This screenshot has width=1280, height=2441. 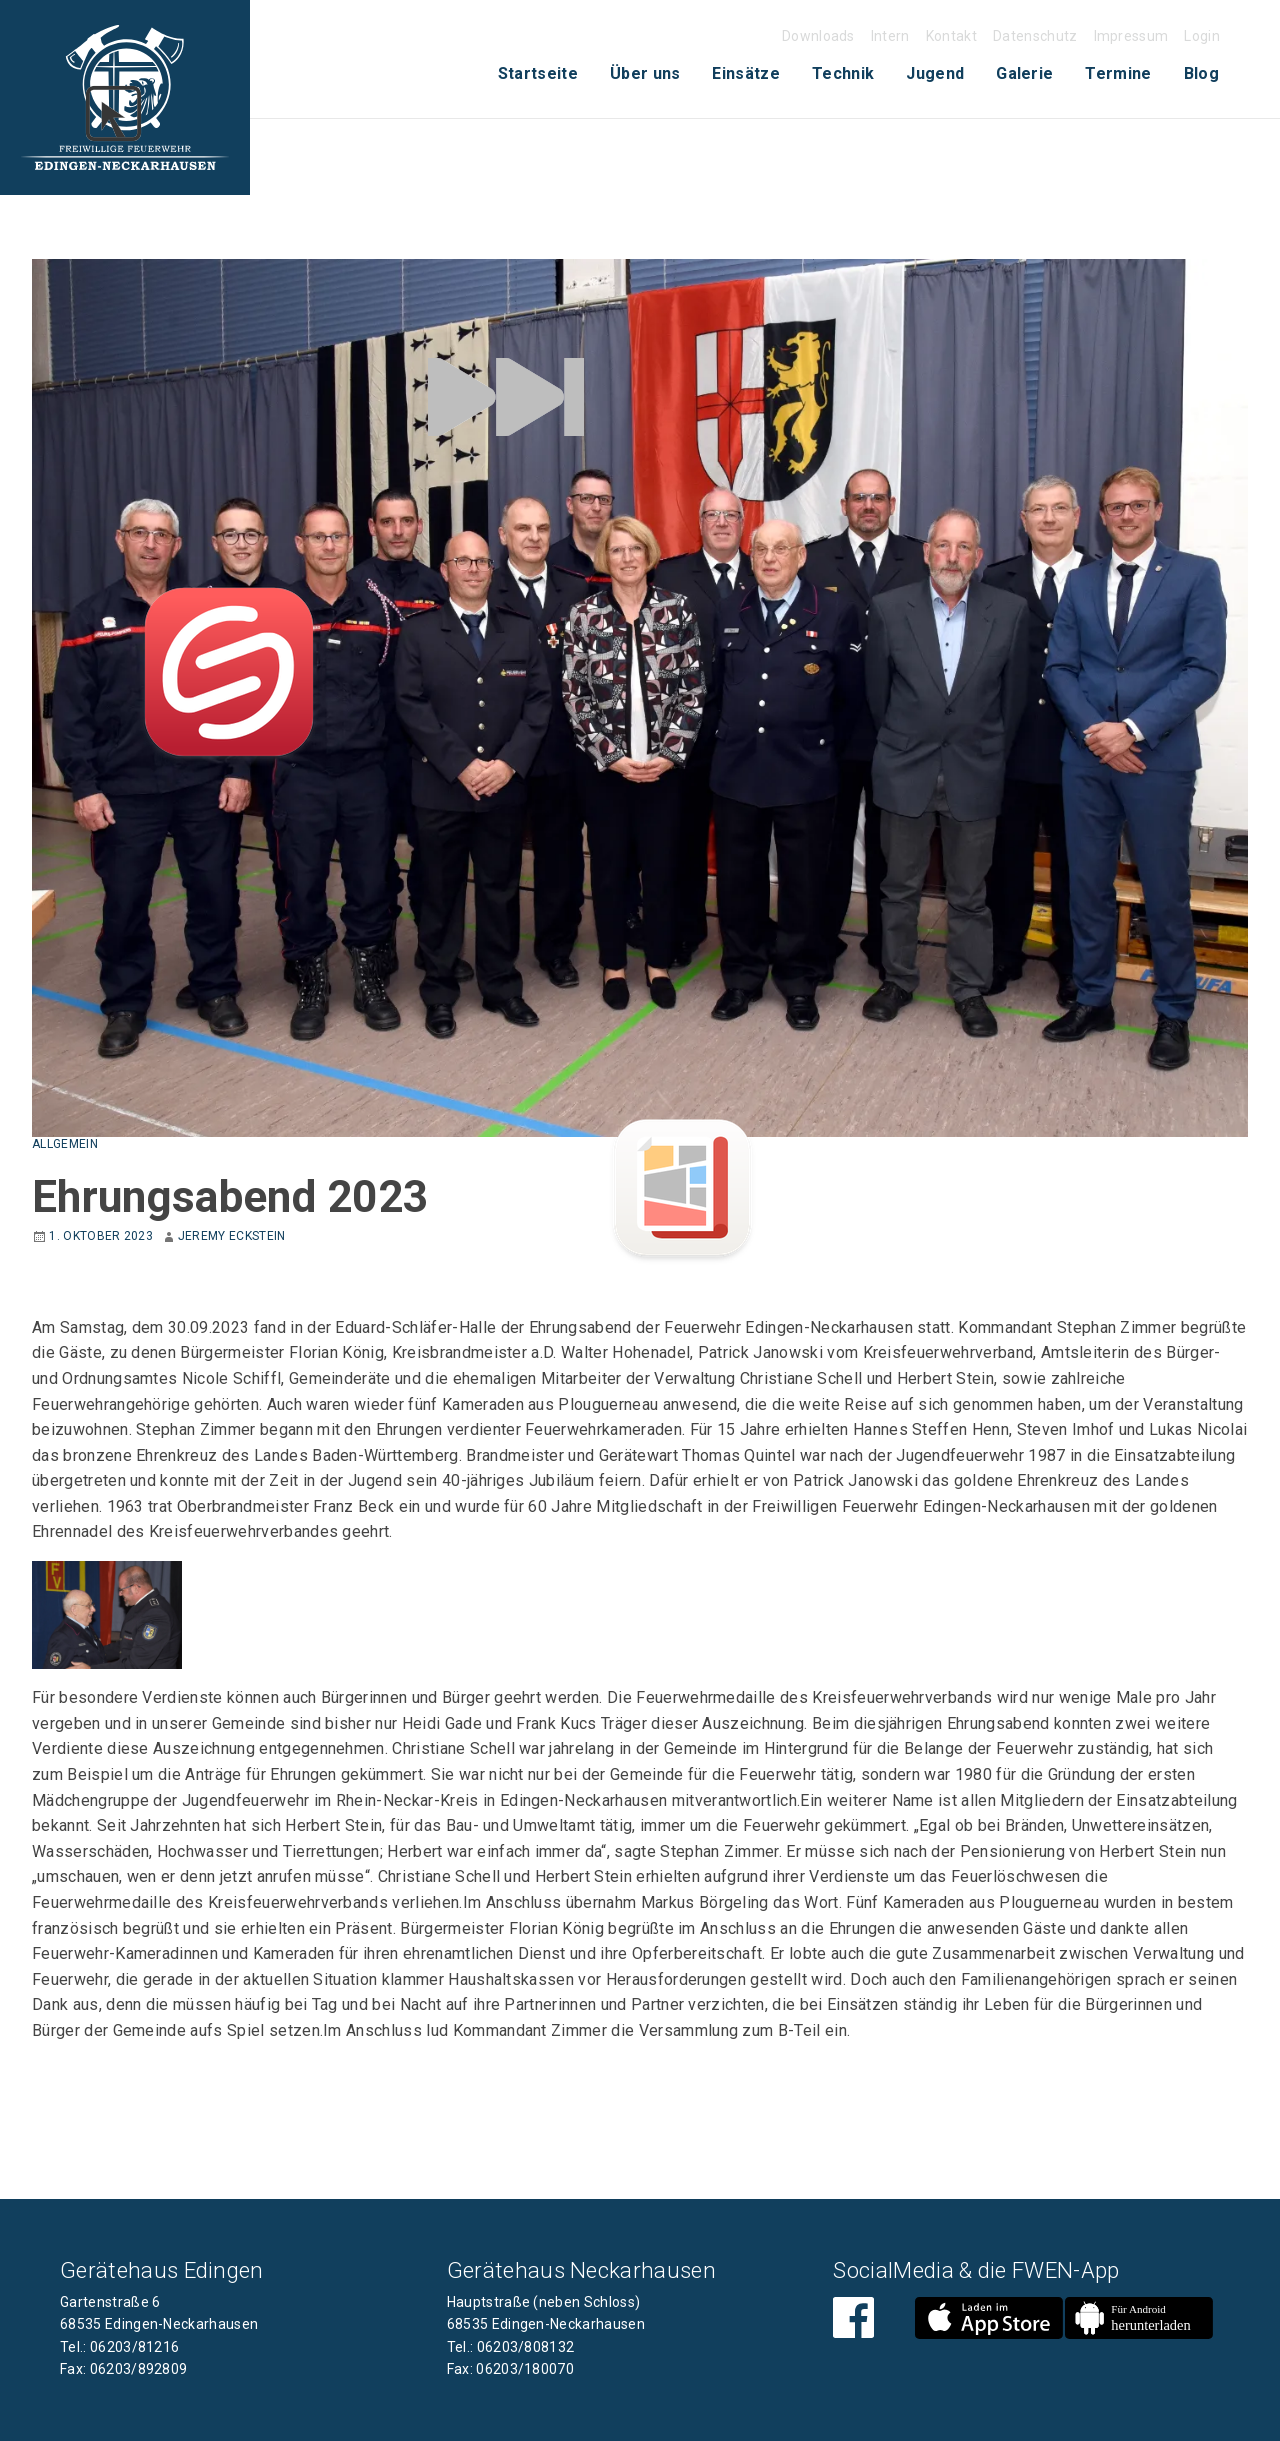 What do you see at coordinates (229, 672) in the screenshot?
I see `open smash file transfer app` at bounding box center [229, 672].